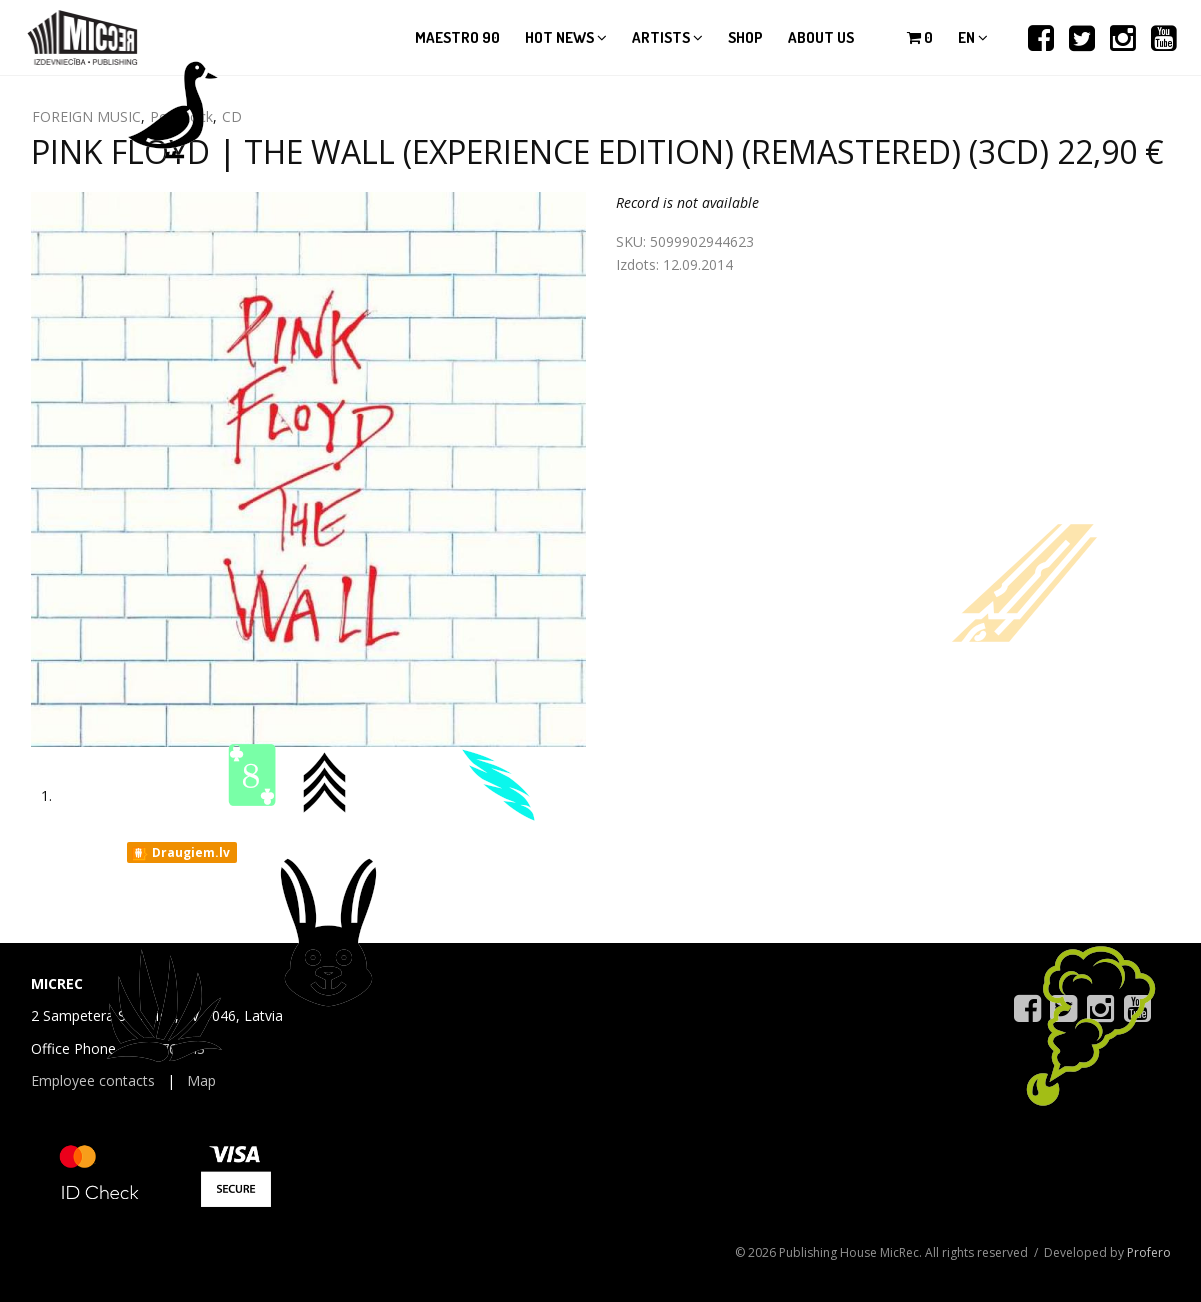  I want to click on indicates rabbit or bunny-related content, so click(328, 932).